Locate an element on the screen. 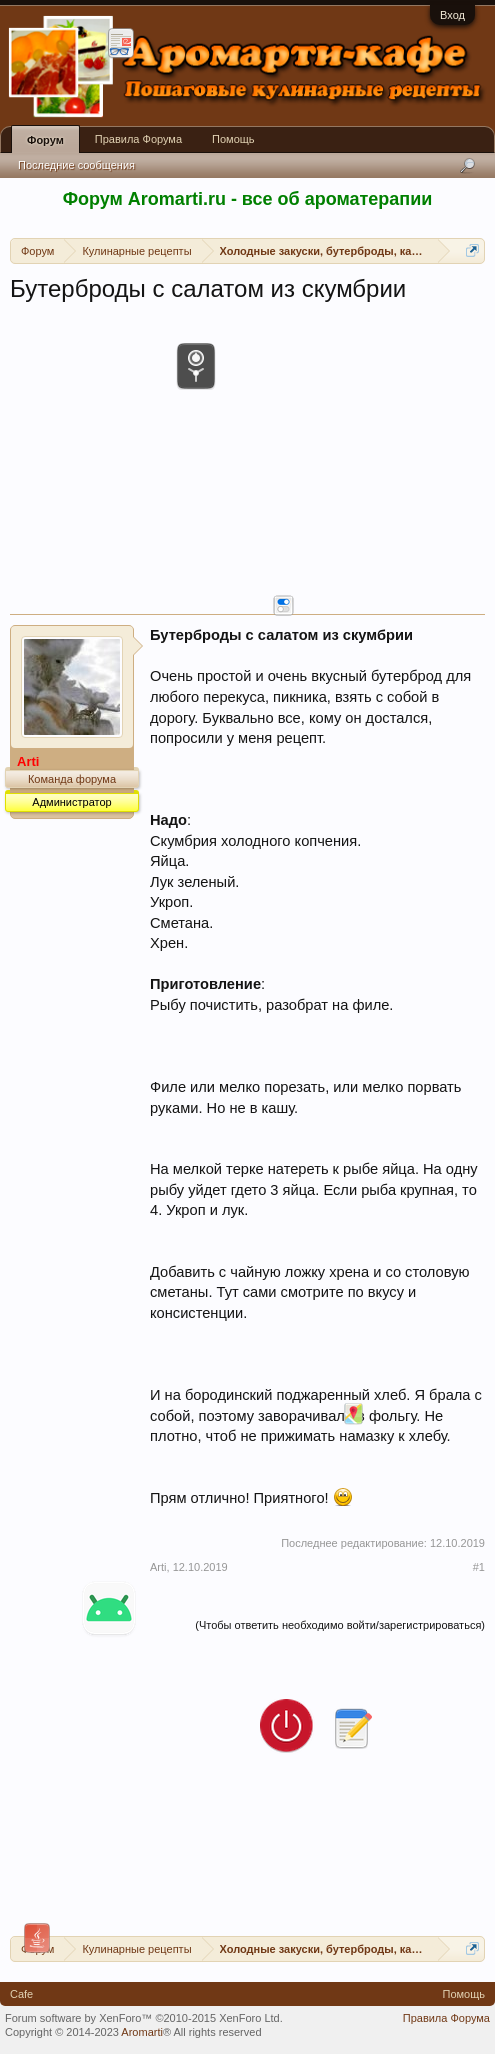 This screenshot has height=2054, width=495. open the text editor application is located at coordinates (351, 1728).